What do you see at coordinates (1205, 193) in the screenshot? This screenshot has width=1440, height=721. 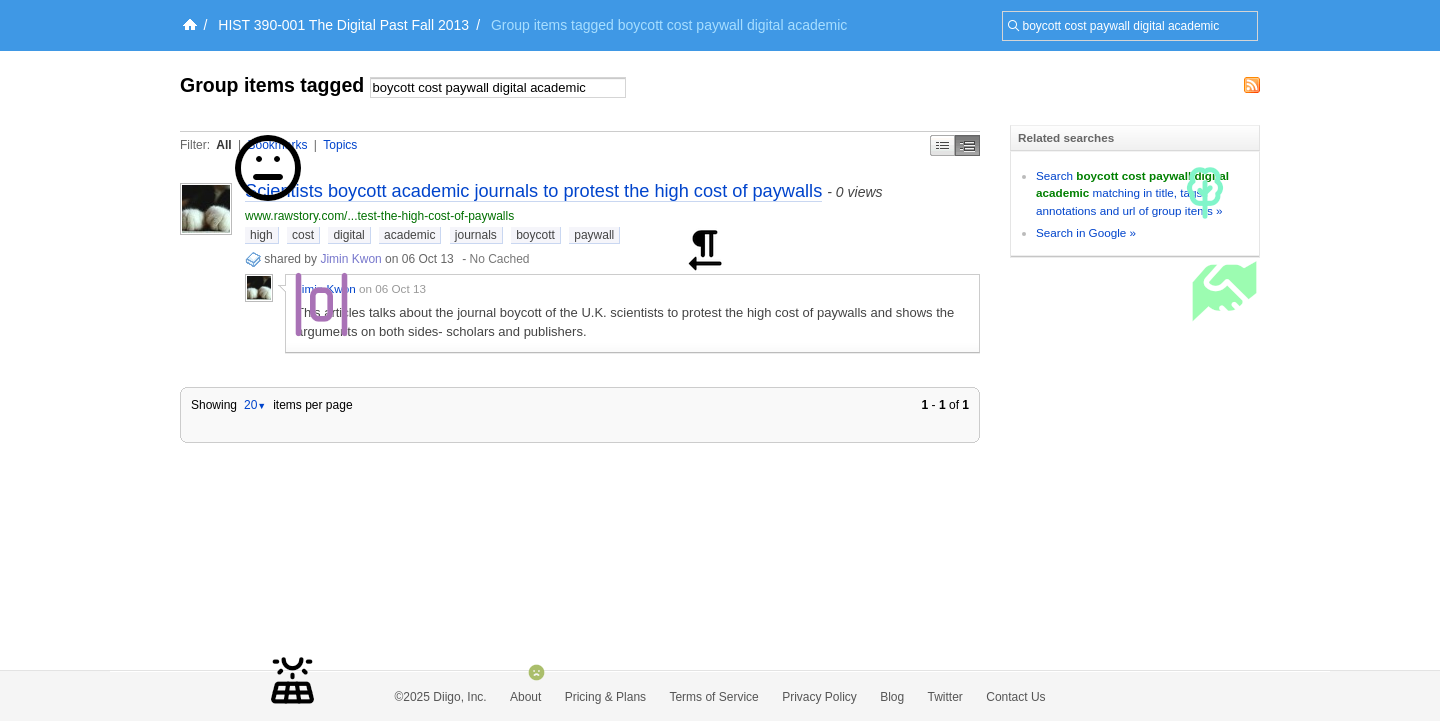 I see `view parks or nature areas nearby` at bounding box center [1205, 193].